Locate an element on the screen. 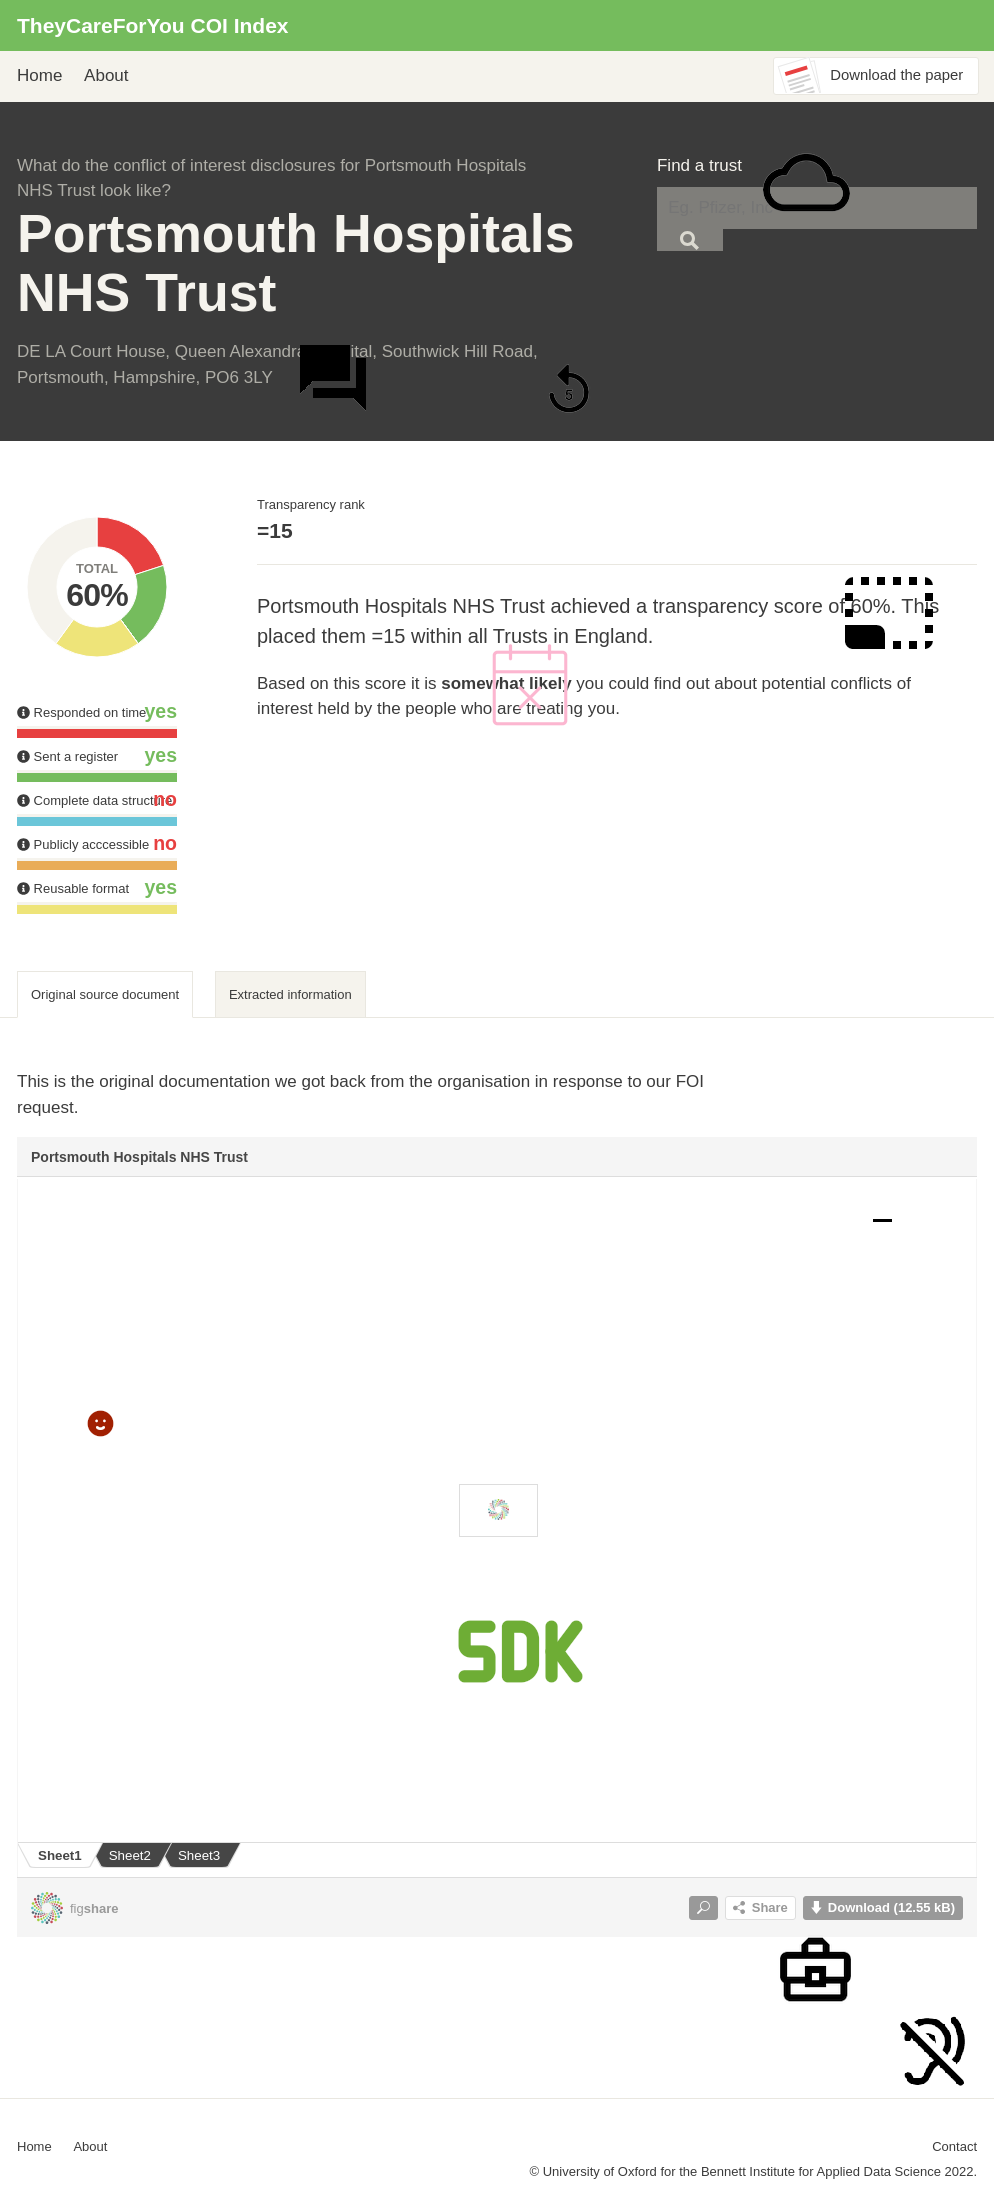 The height and width of the screenshot is (2193, 994). view current weather conditions is located at coordinates (806, 182).